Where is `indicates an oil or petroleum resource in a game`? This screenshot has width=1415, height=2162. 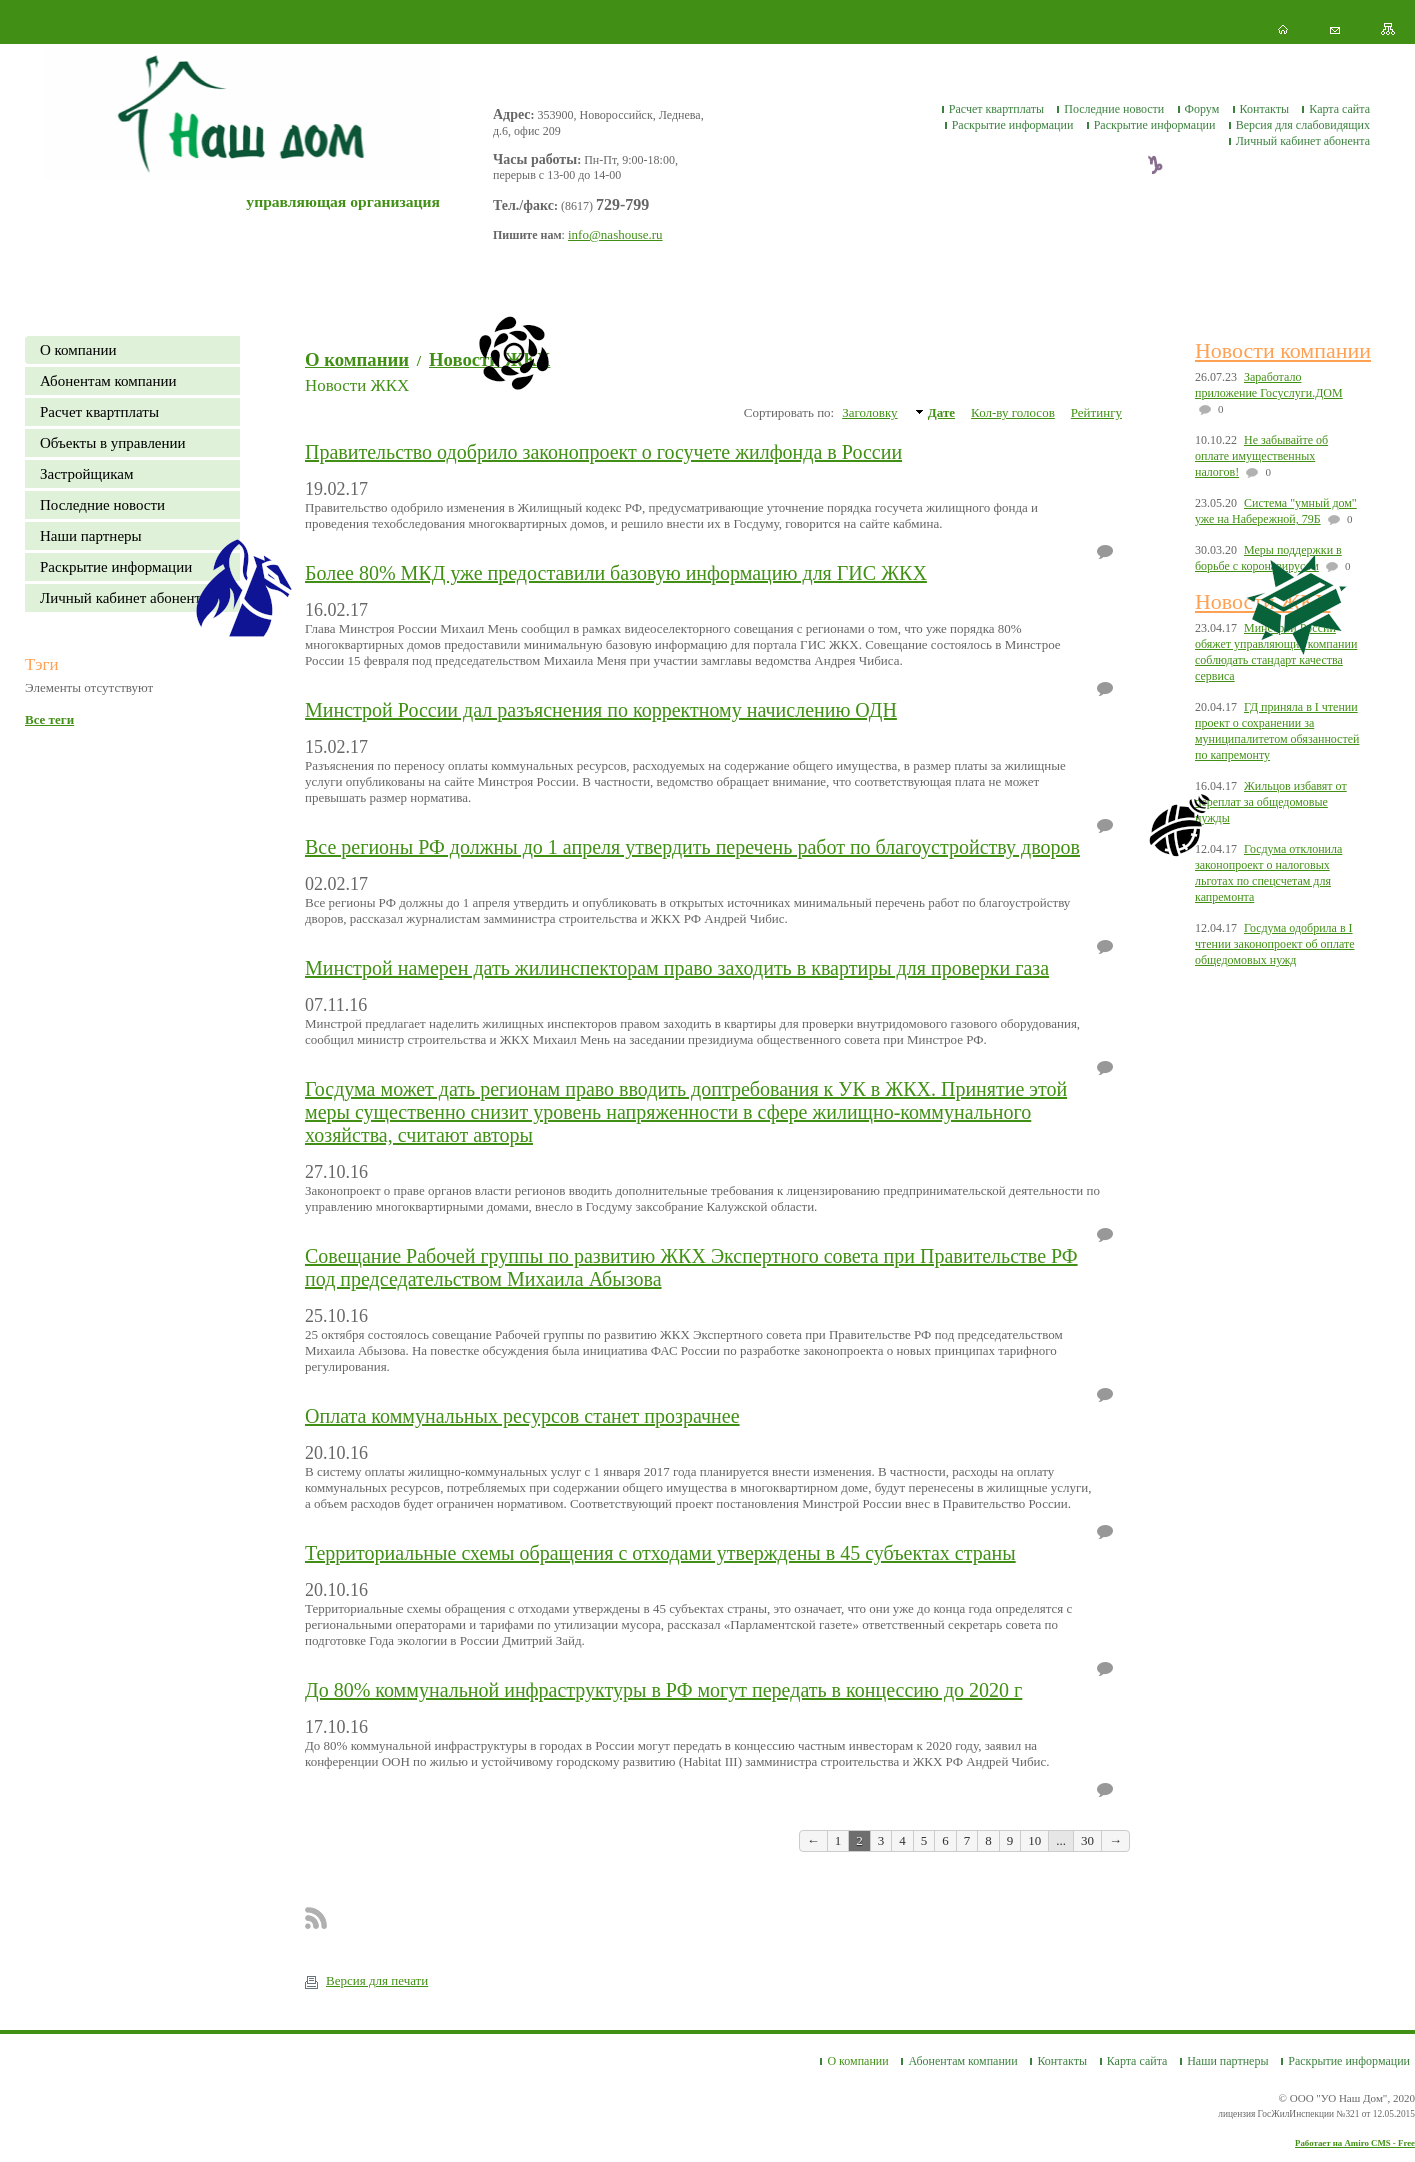 indicates an oil or petroleum resource in a game is located at coordinates (514, 353).